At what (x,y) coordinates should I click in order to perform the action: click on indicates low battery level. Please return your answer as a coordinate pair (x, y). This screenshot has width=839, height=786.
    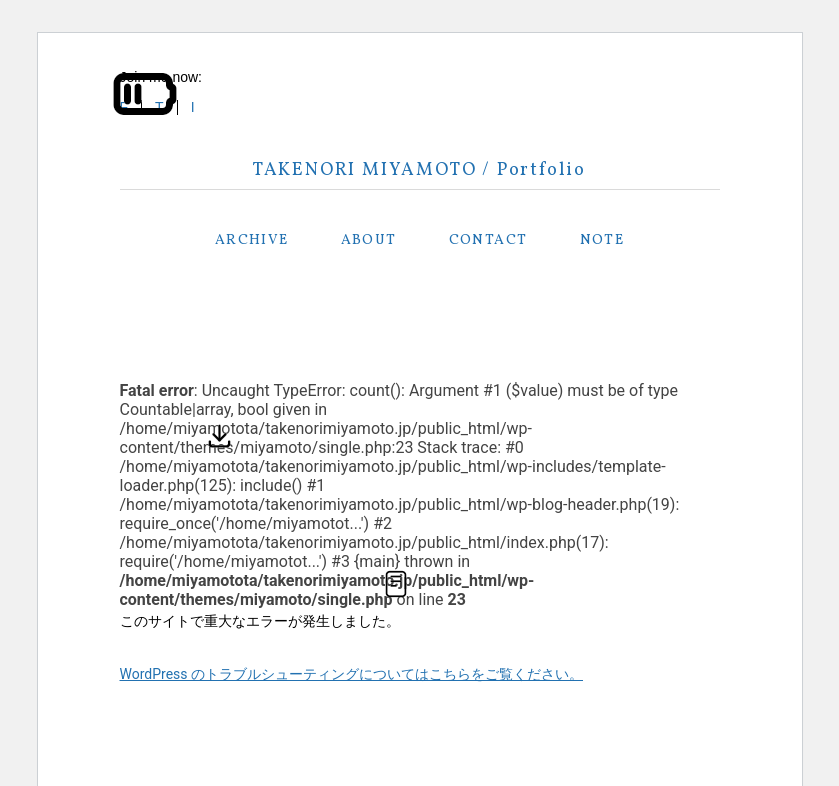
    Looking at the image, I should click on (145, 94).